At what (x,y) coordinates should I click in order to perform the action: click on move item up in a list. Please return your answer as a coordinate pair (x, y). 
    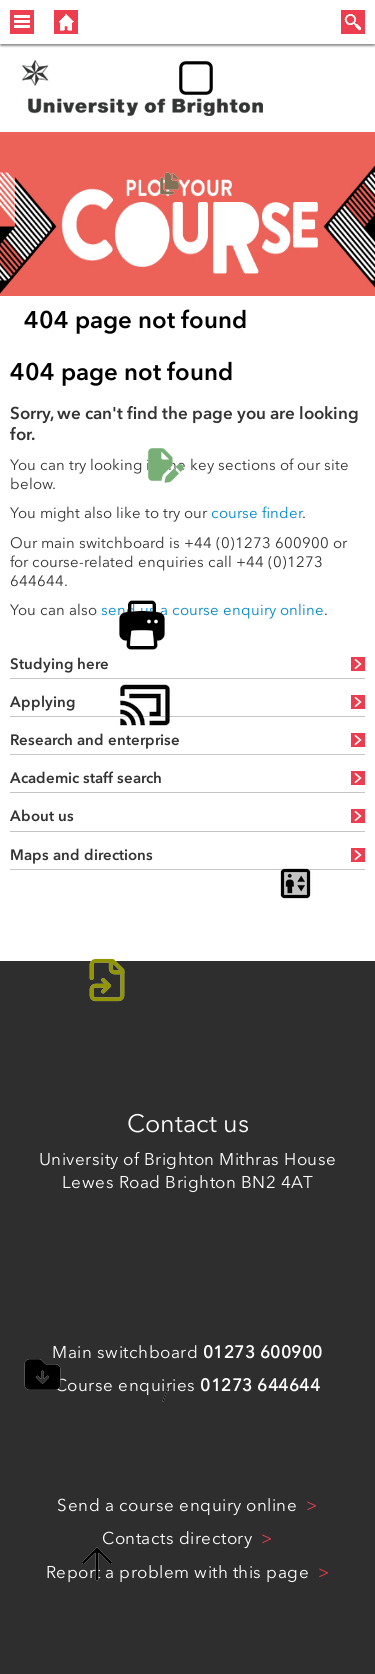
    Looking at the image, I should click on (97, 1564).